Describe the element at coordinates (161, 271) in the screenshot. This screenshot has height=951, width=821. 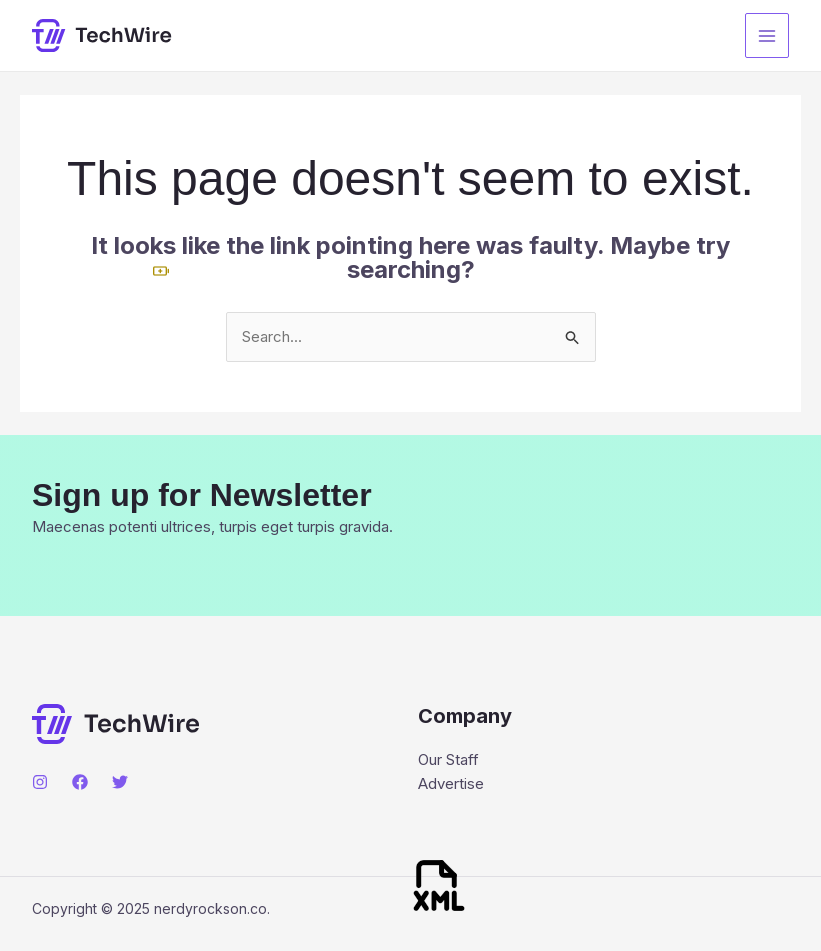
I see `add or extend battery life` at that location.